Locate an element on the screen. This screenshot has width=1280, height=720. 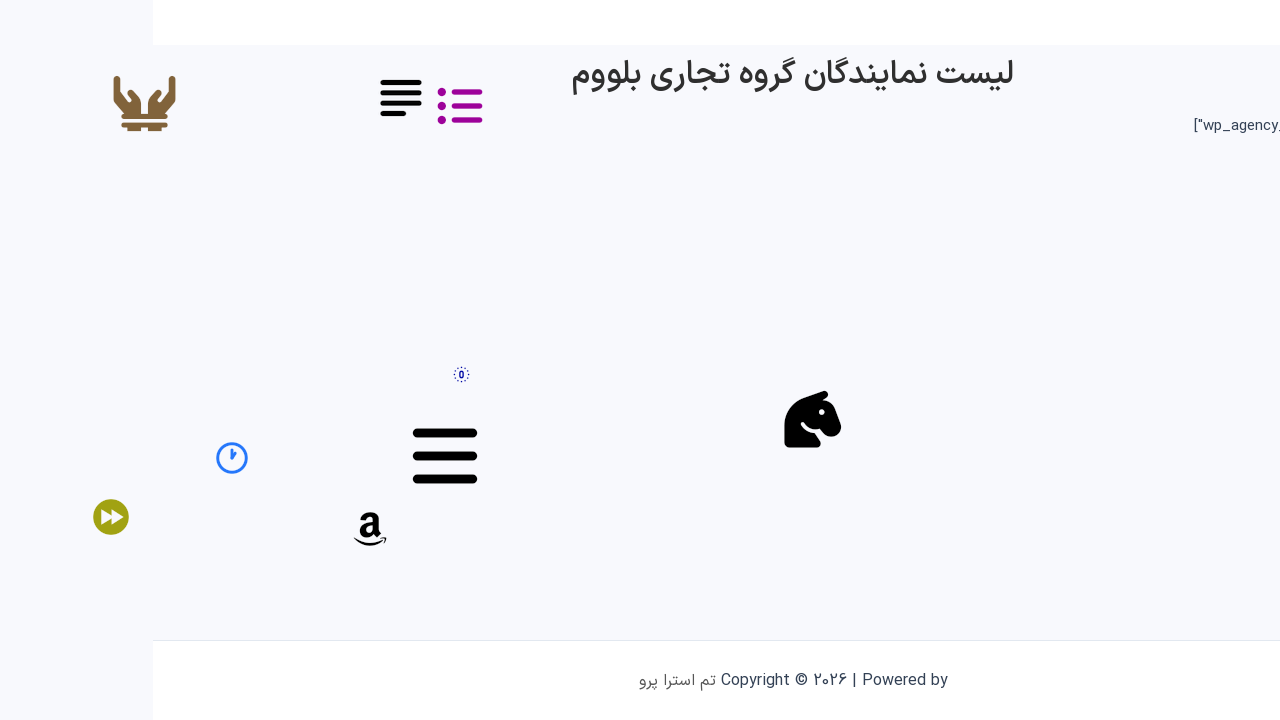
open the Amazon app or website is located at coordinates (370, 529).